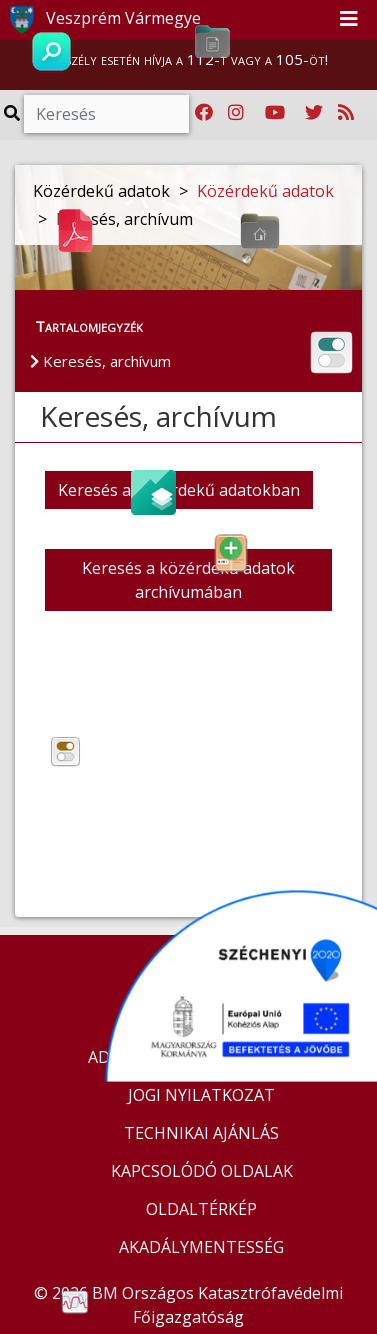 The width and height of the screenshot is (377, 1334). Describe the element at coordinates (75, 1302) in the screenshot. I see `open power statistics application` at that location.